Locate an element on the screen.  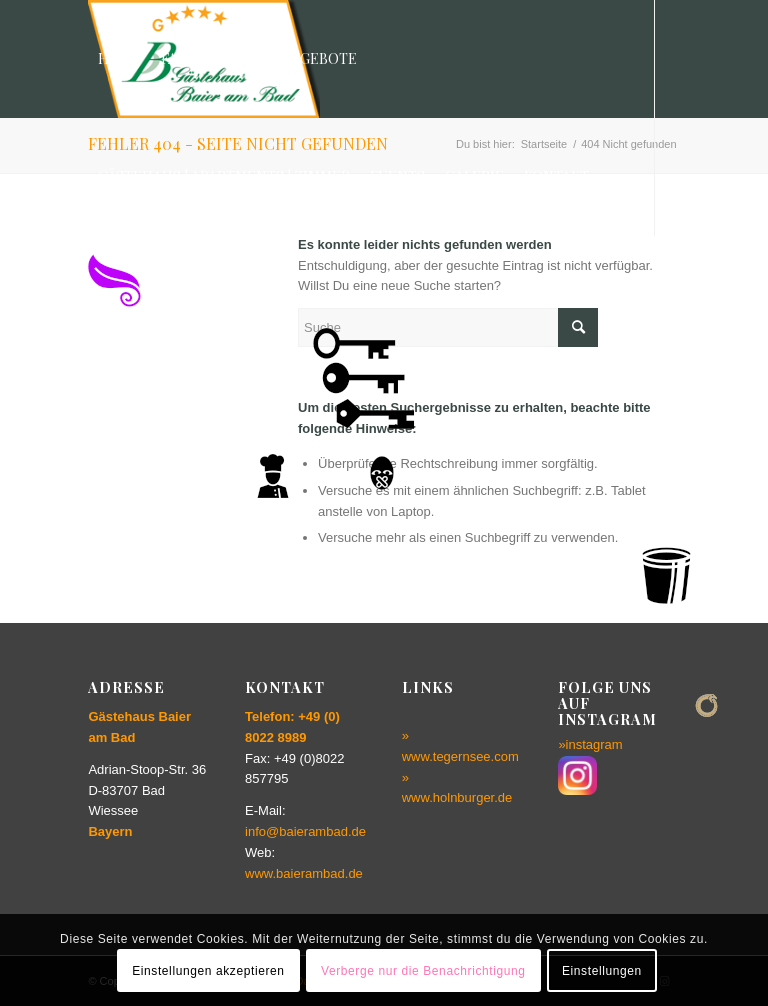
access cooking or recipe features is located at coordinates (273, 476).